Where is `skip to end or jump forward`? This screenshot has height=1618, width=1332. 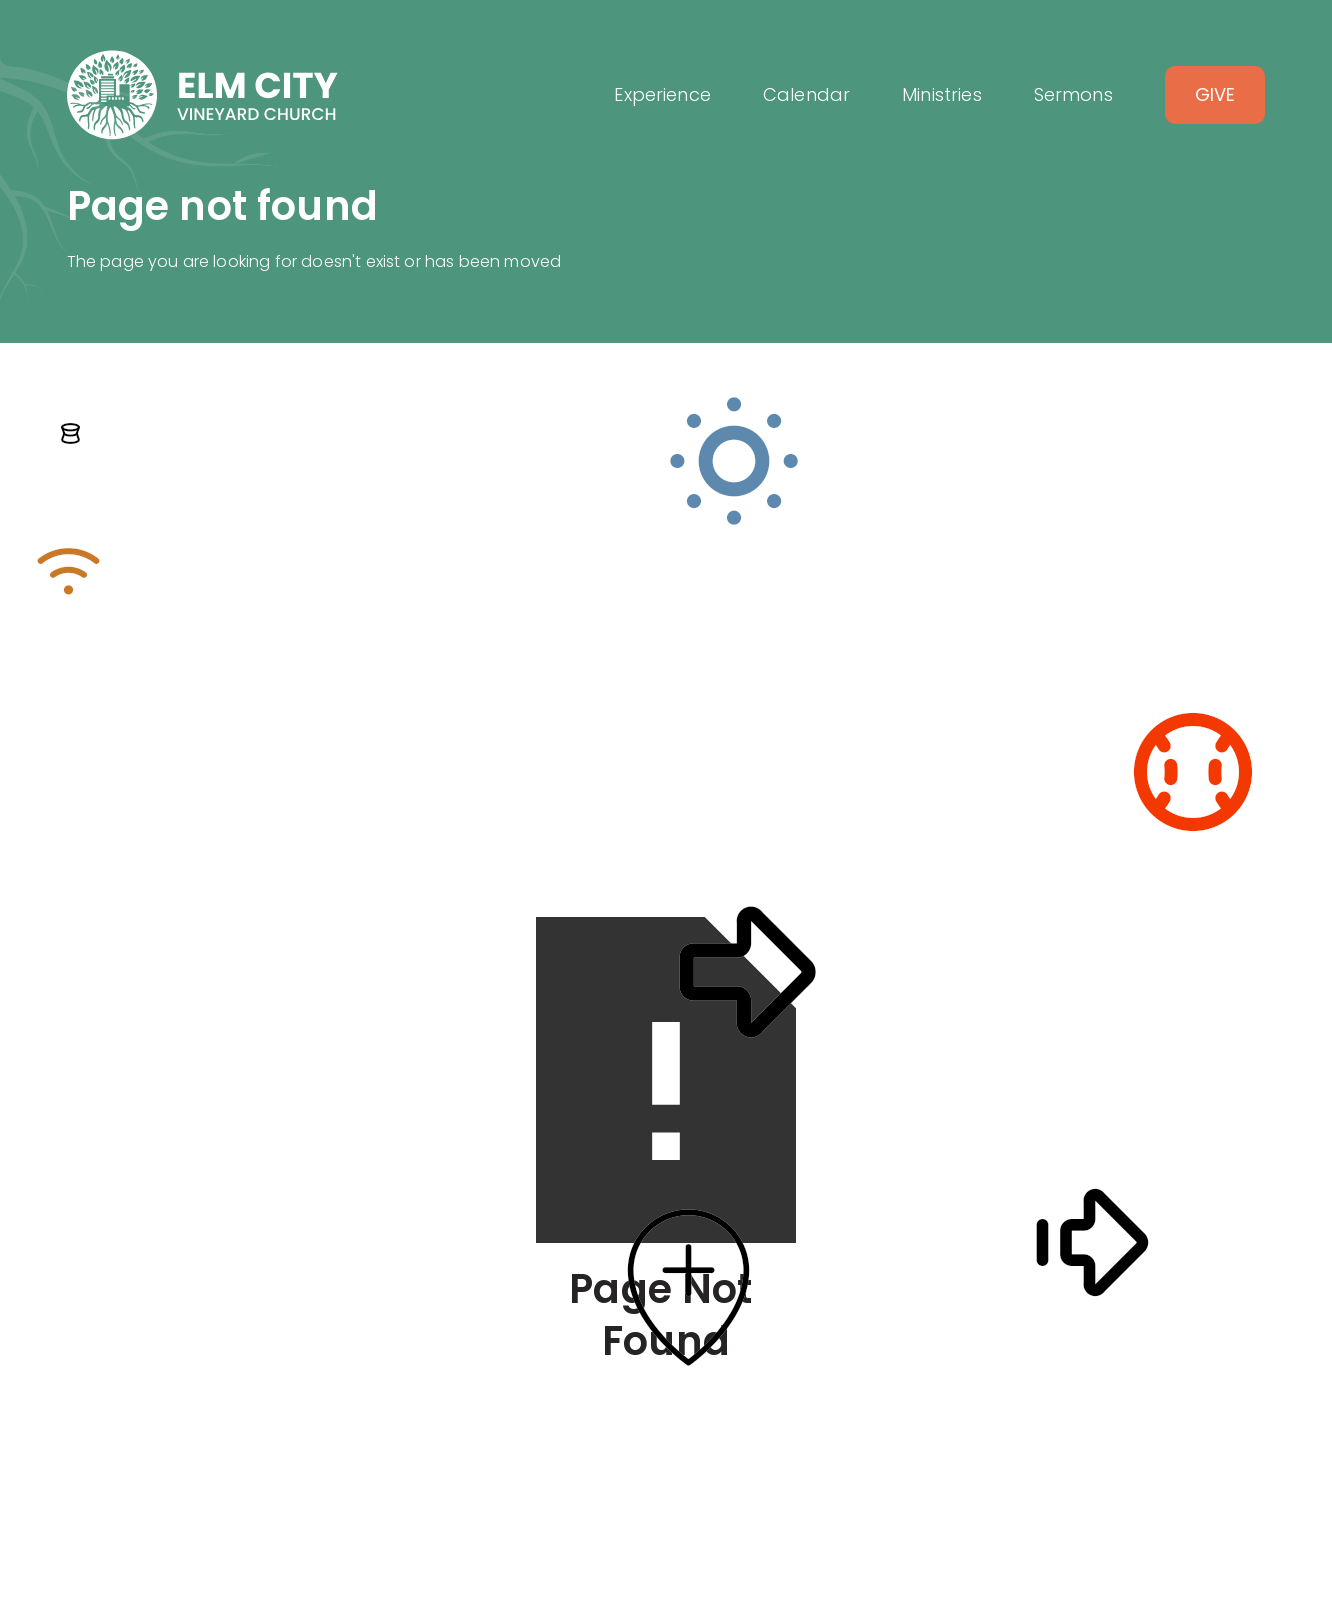
skip to end or jump forward is located at coordinates (1089, 1242).